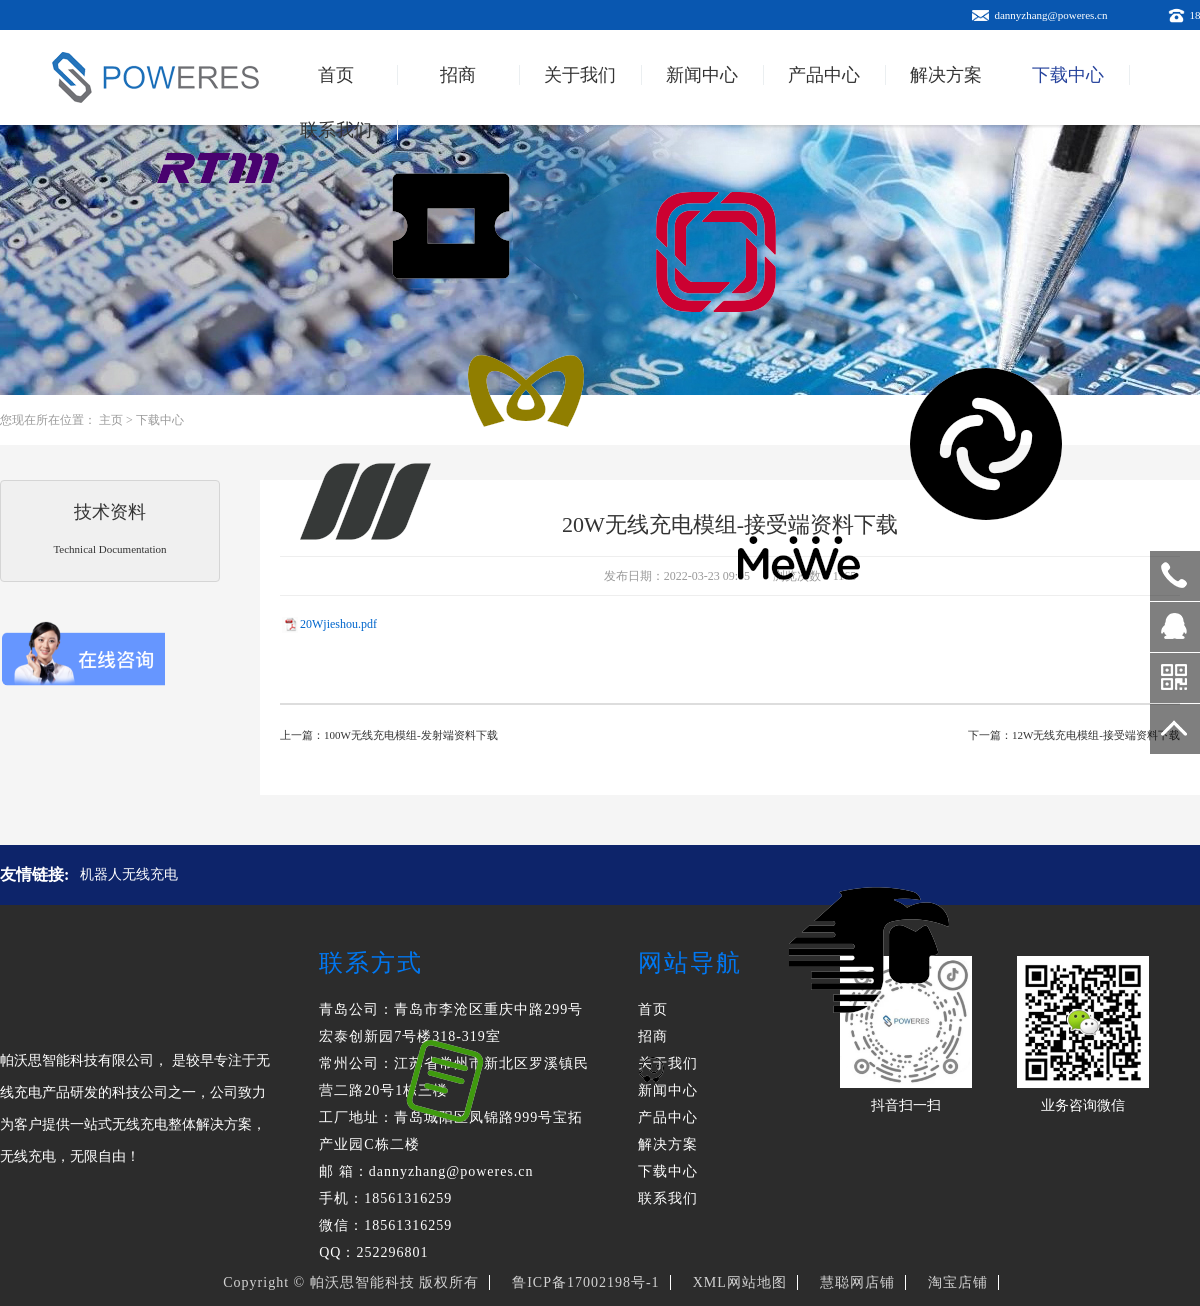 The width and height of the screenshot is (1200, 1306). What do you see at coordinates (716, 252) in the screenshot?
I see `Prismic CMS logo` at bounding box center [716, 252].